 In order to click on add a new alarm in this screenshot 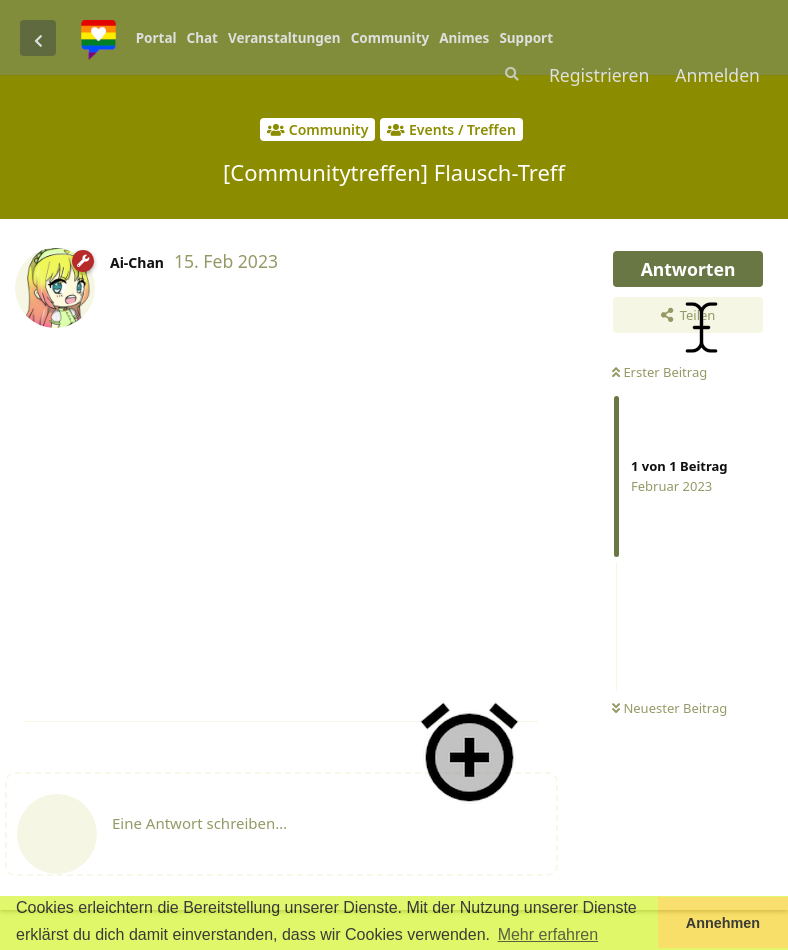, I will do `click(469, 752)`.